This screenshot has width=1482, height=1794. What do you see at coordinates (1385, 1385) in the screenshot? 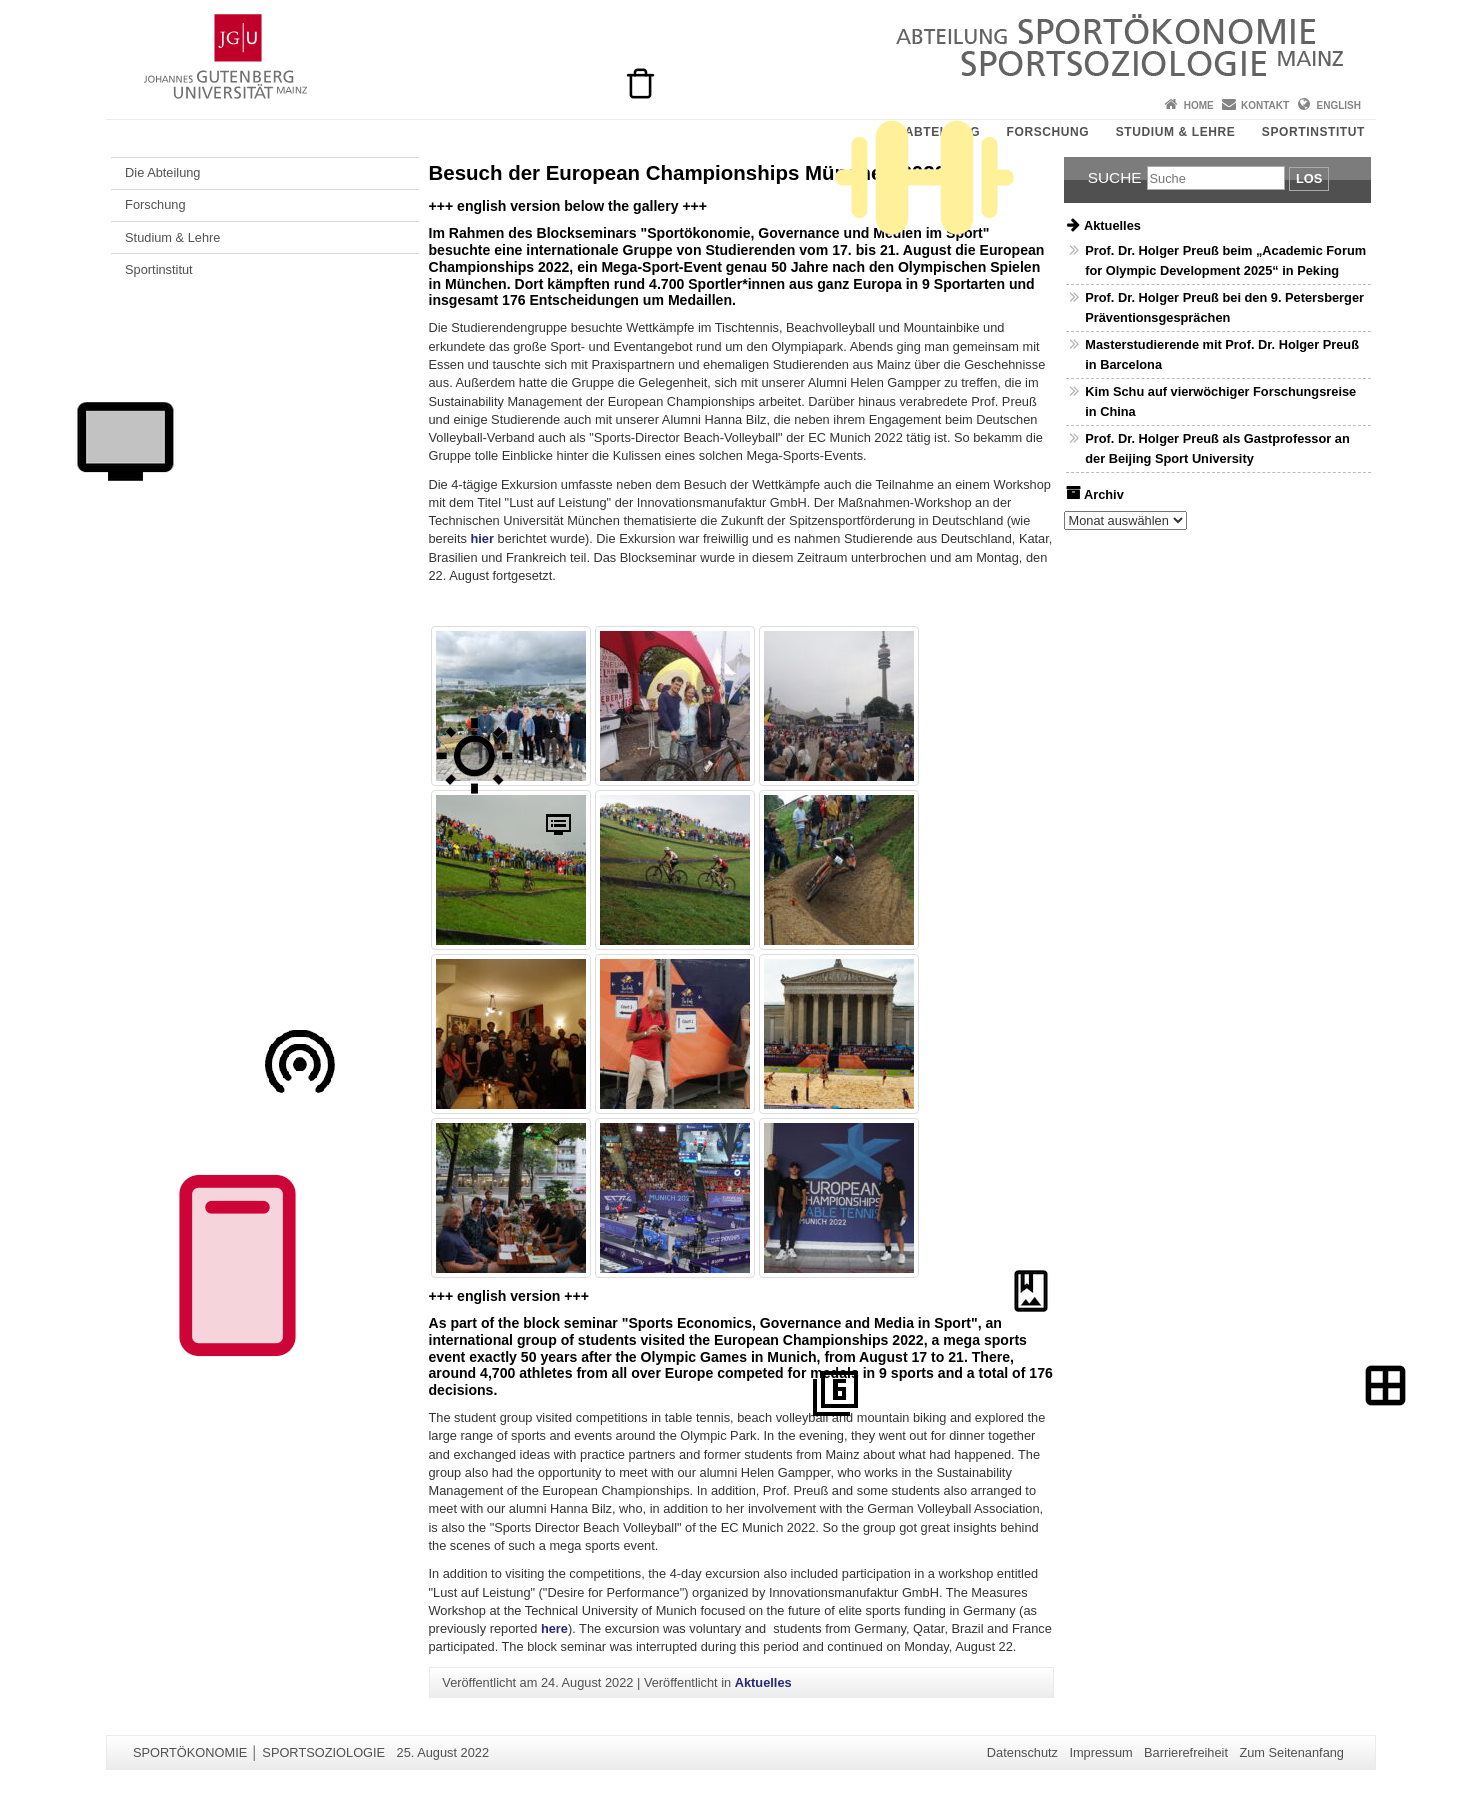
I see `switch to grid view` at bounding box center [1385, 1385].